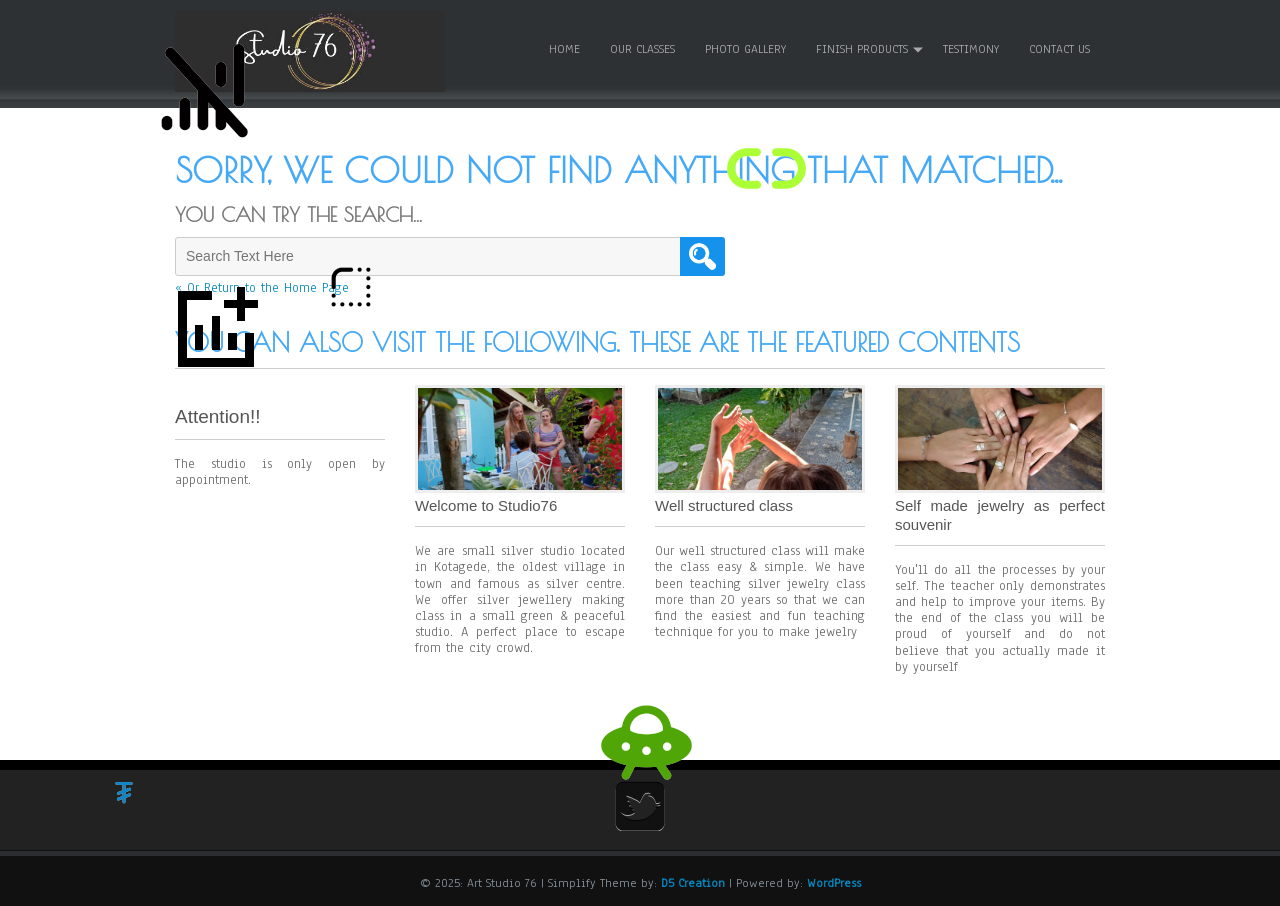 The width and height of the screenshot is (1280, 906). I want to click on tugrik currency symbol for mongolian payments, so click(124, 792).